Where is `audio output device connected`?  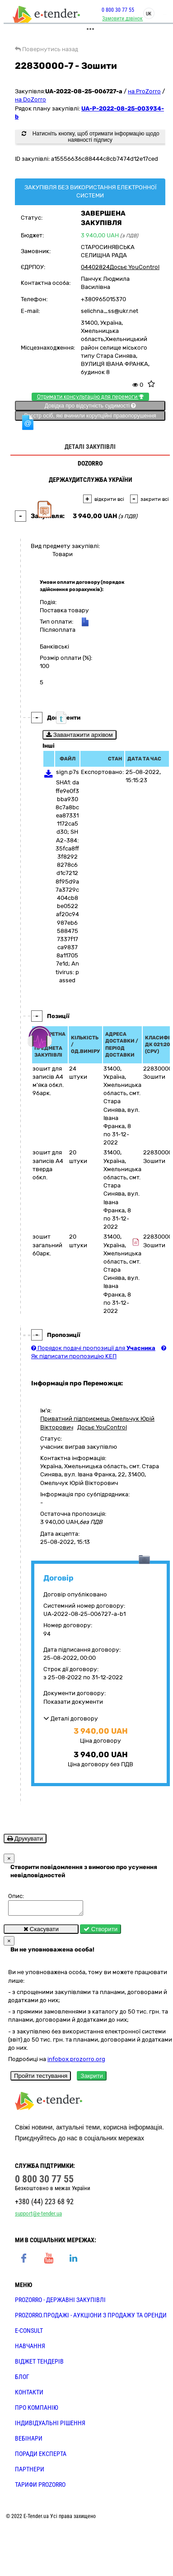
audio output device connected is located at coordinates (40, 1037).